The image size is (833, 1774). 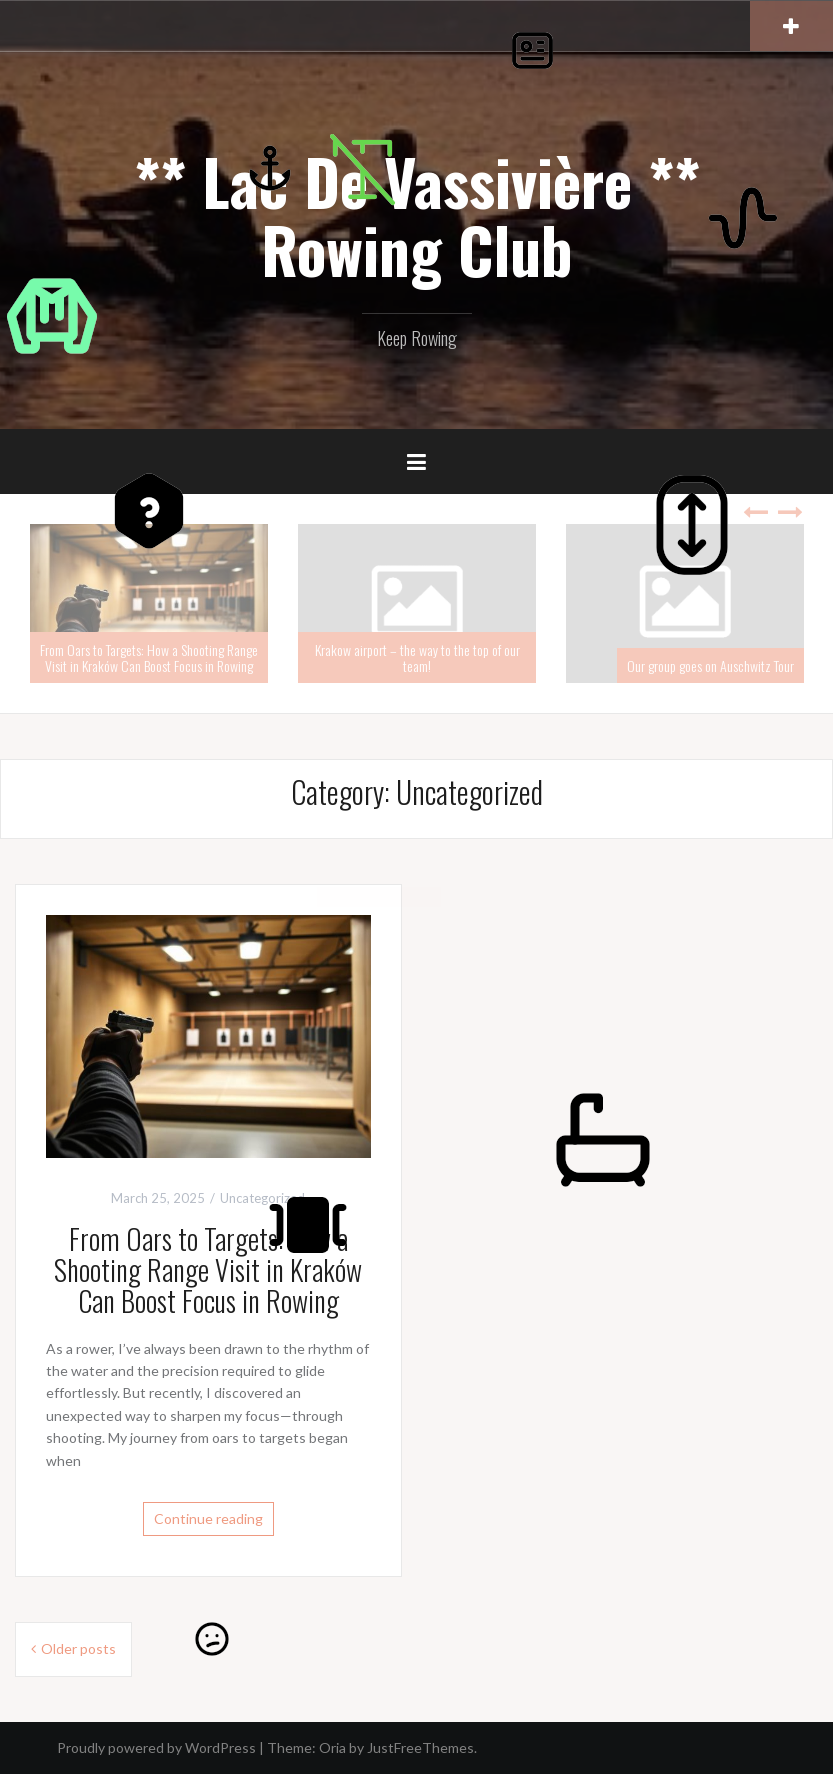 I want to click on adjust audio or sound wave settings, so click(x=743, y=218).